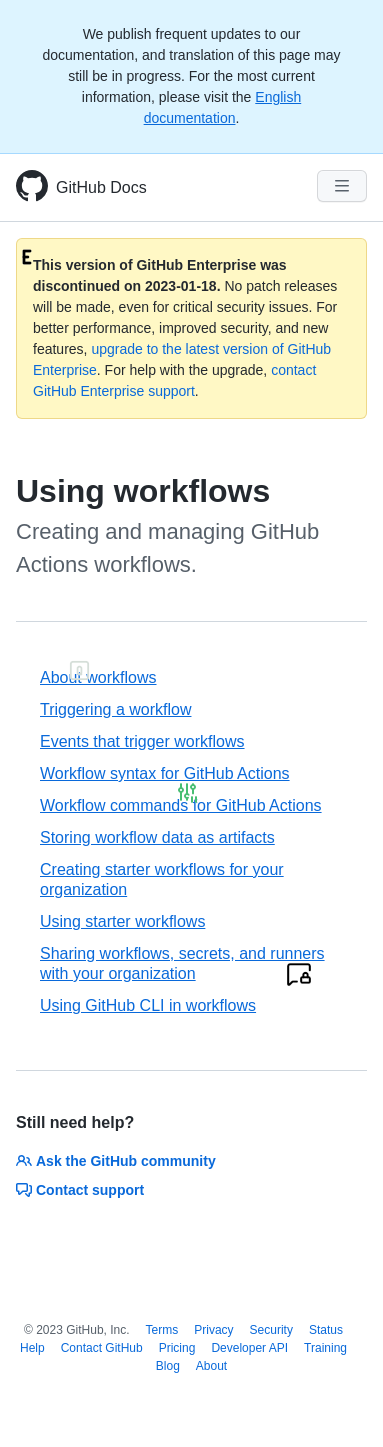 The width and height of the screenshot is (383, 1447). I want to click on access encrypted or private messages, so click(299, 974).